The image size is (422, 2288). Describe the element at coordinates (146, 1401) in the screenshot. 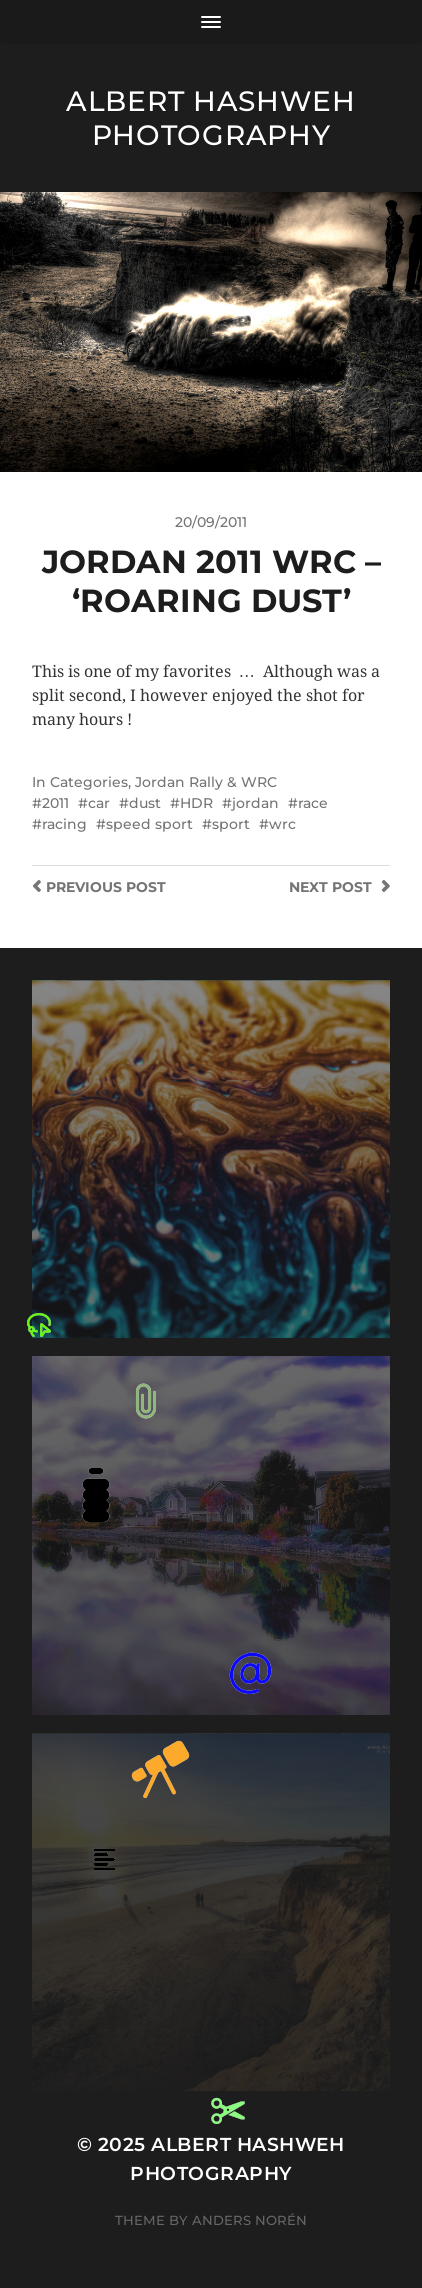

I see `attach a file to your message` at that location.